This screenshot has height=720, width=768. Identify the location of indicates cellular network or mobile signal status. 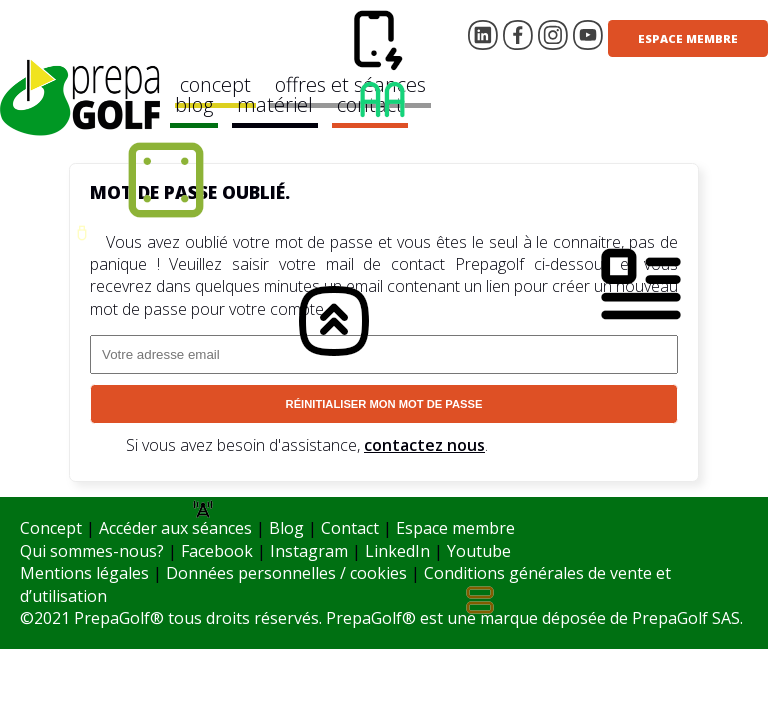
(203, 509).